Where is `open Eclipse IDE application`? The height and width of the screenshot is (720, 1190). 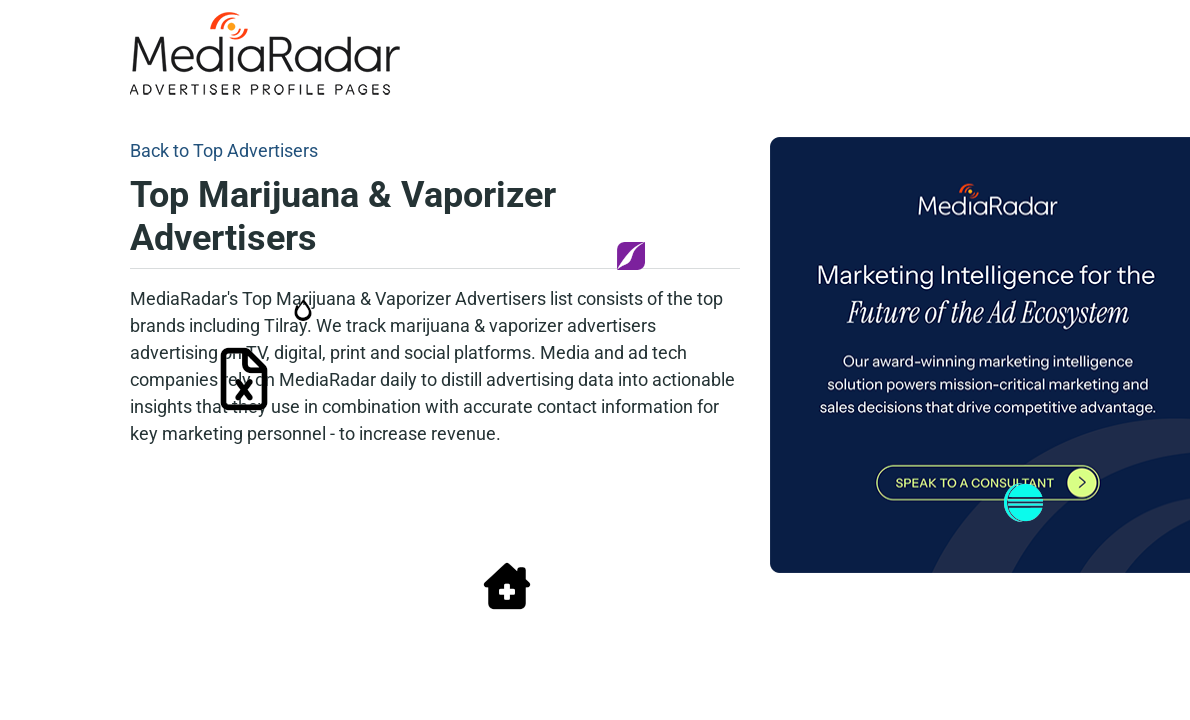 open Eclipse IDE application is located at coordinates (1023, 502).